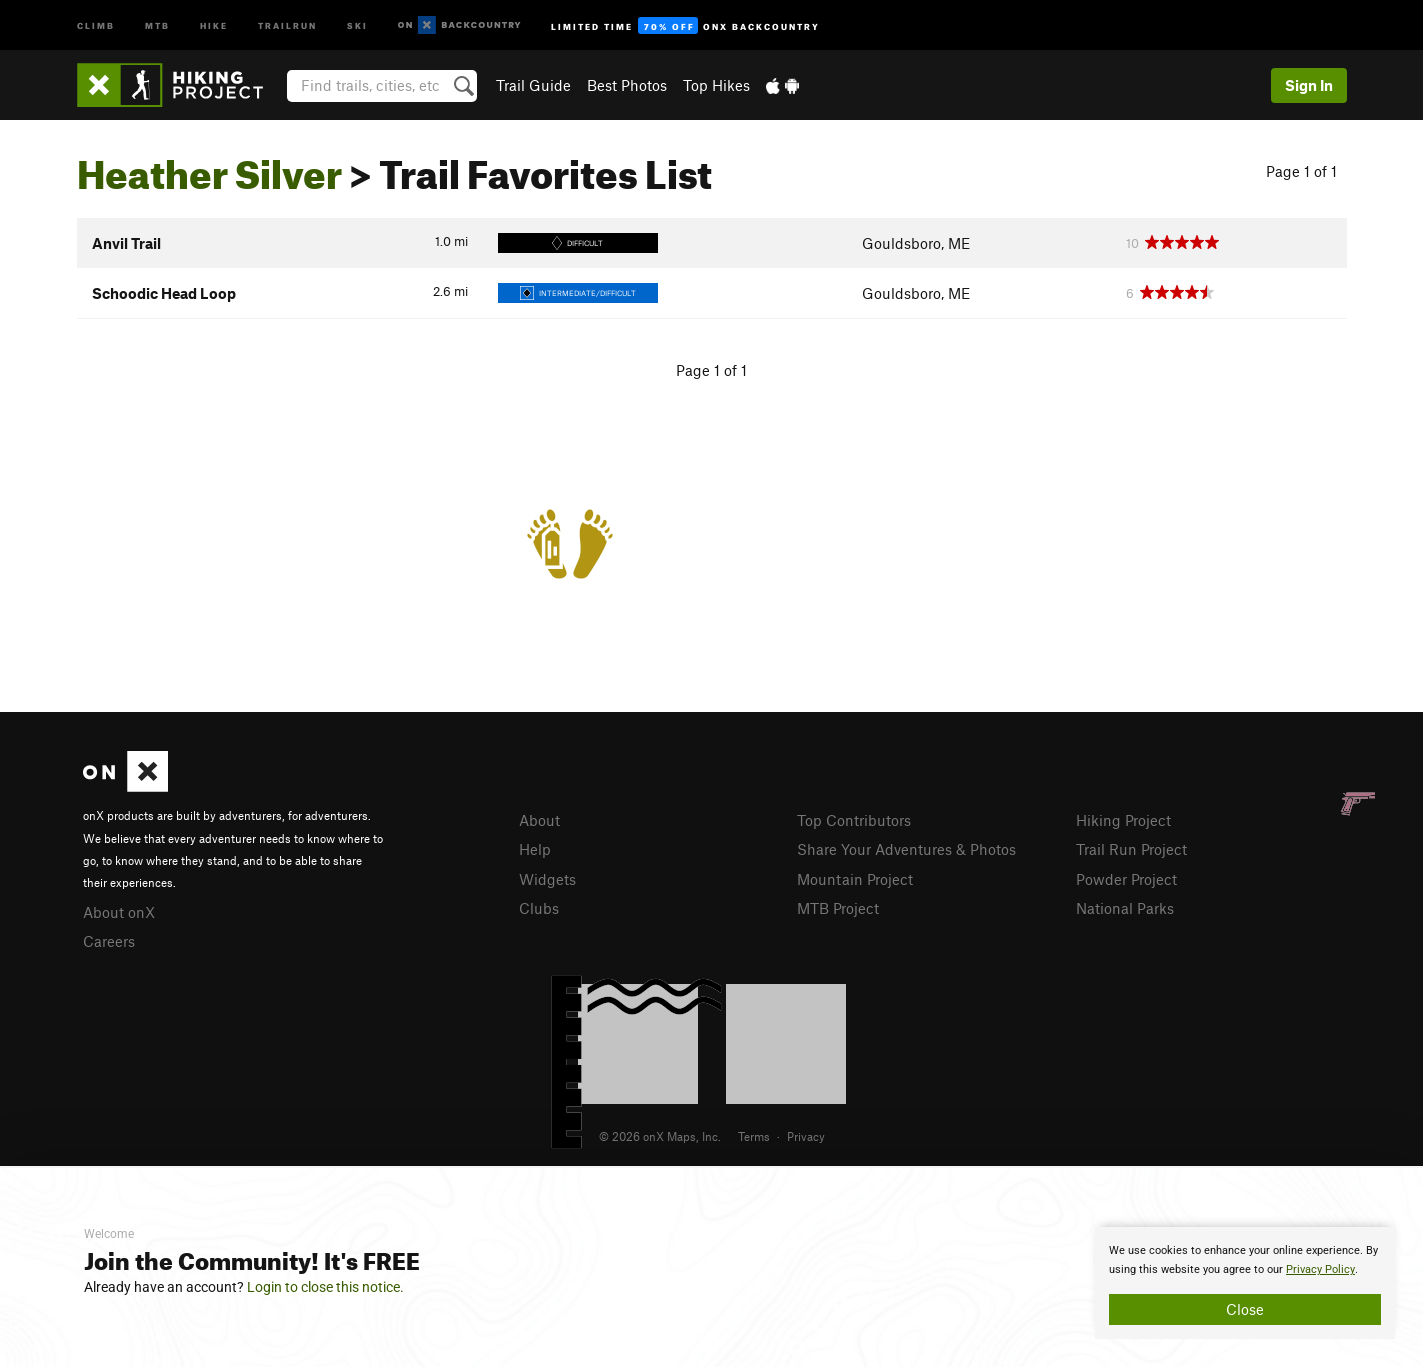  What do you see at coordinates (1358, 804) in the screenshot?
I see `select handgun weapon in game inventory` at bounding box center [1358, 804].